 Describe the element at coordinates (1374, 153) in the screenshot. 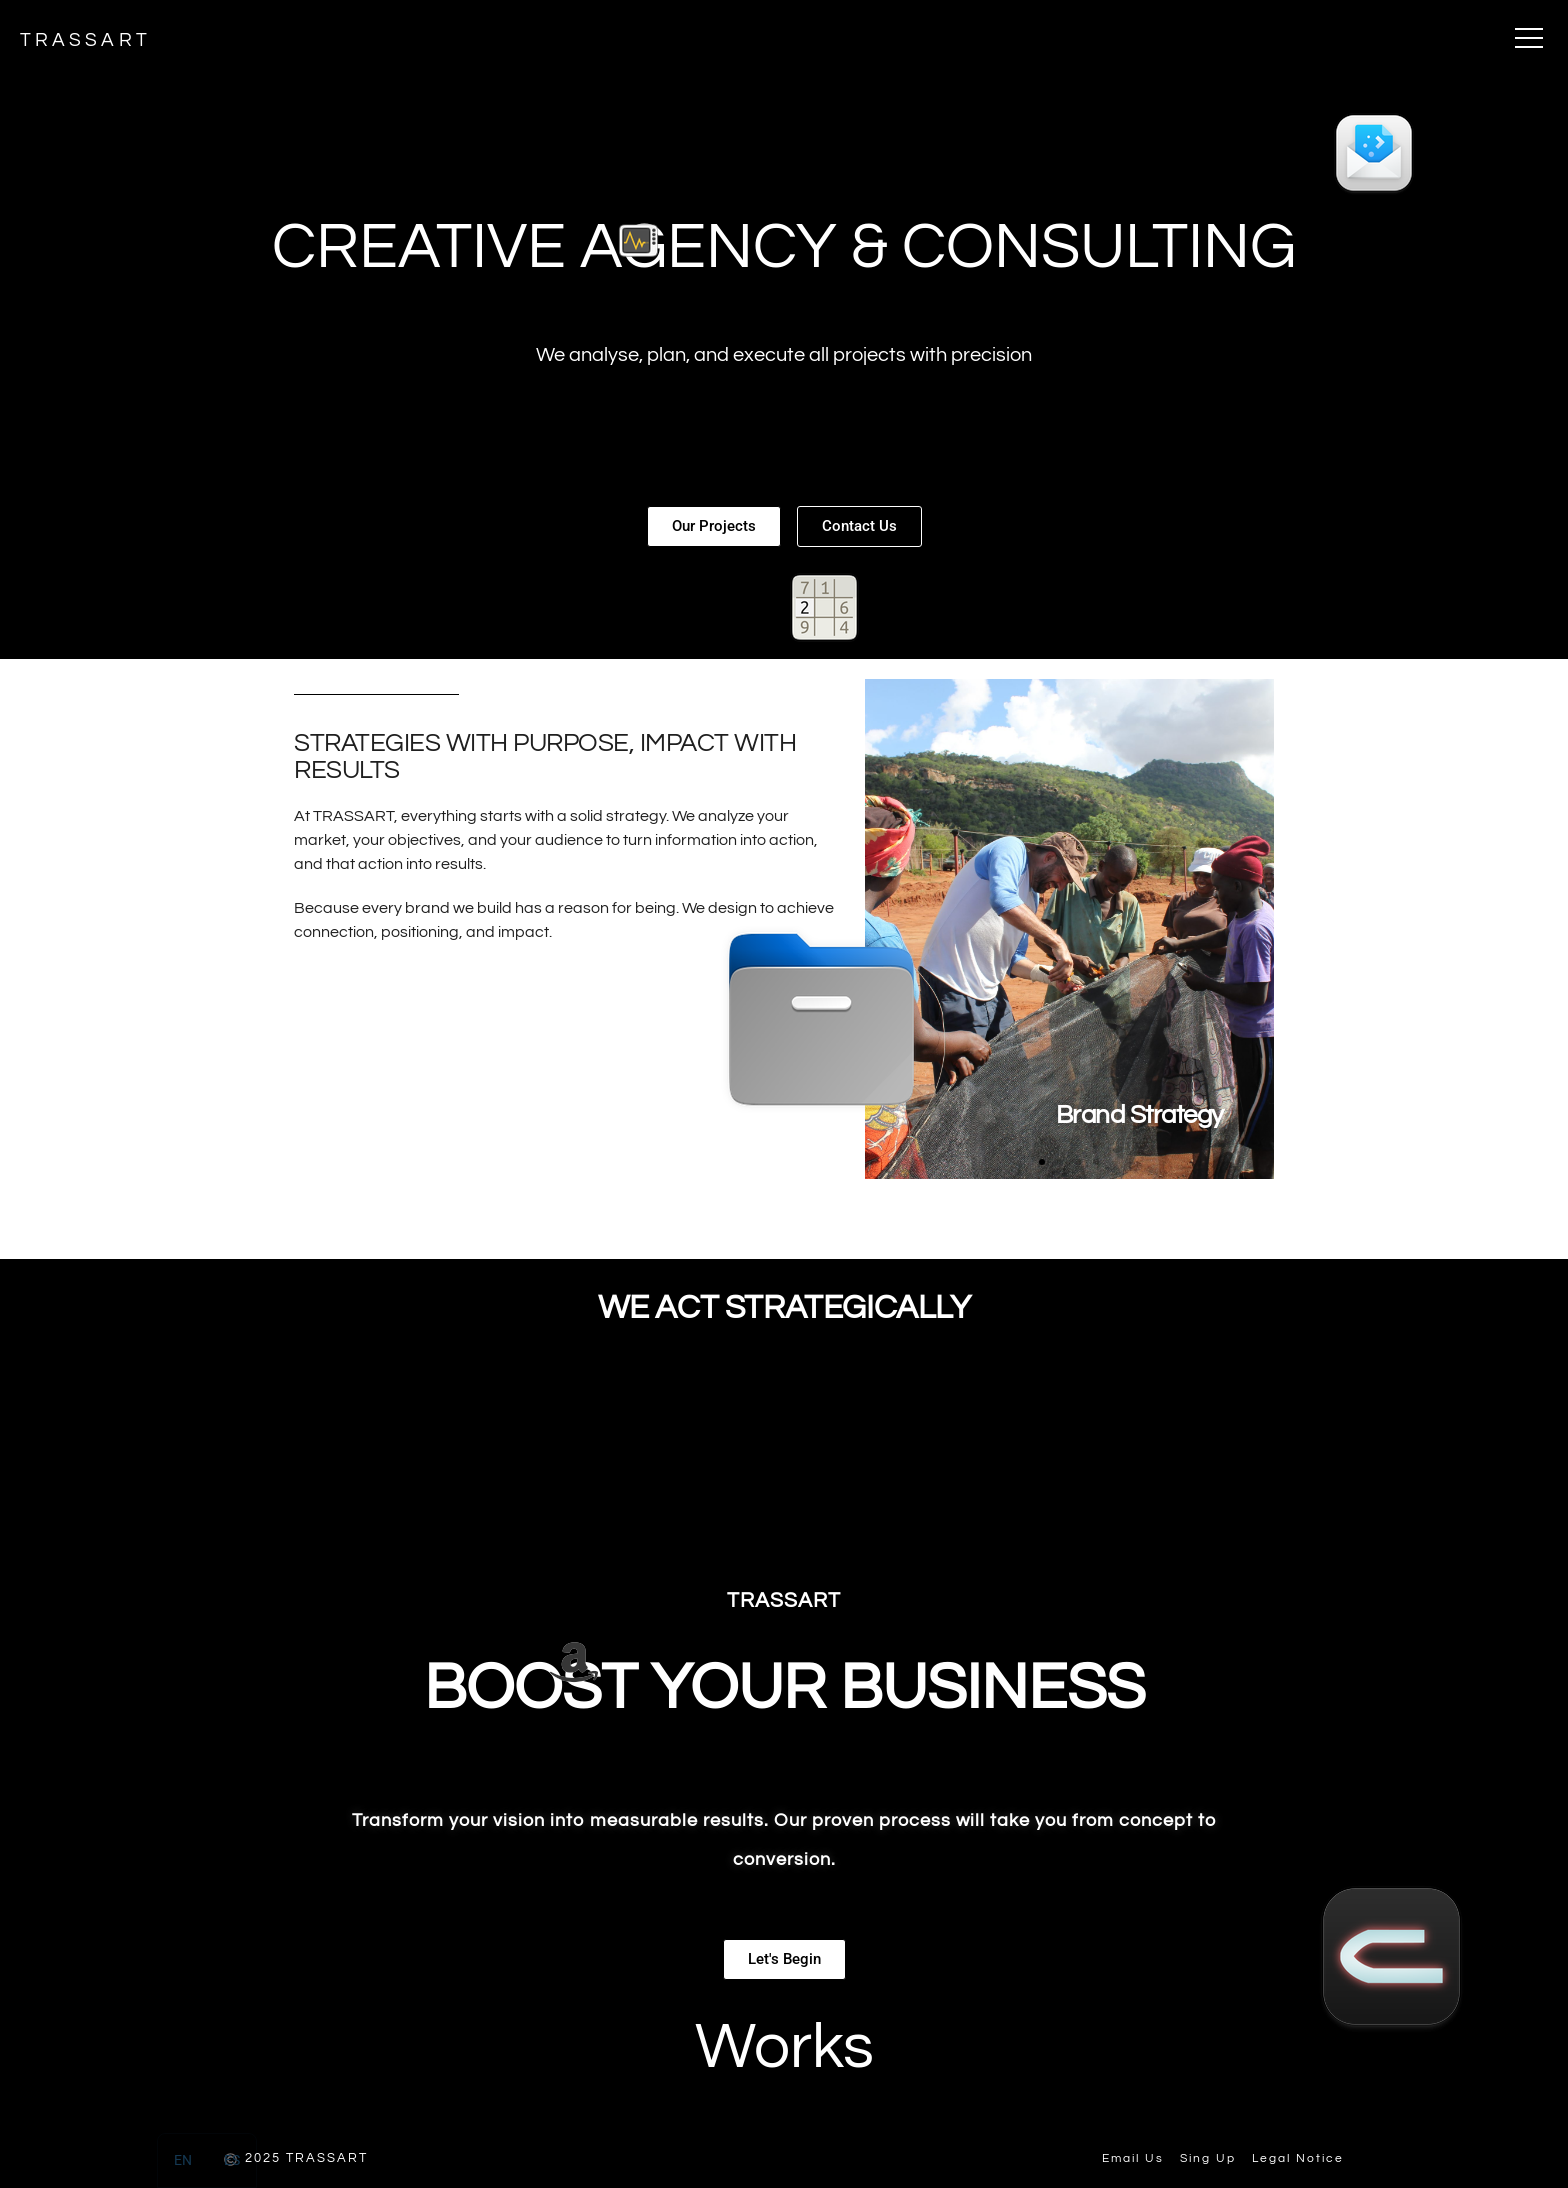

I see `open sieve mail filter editor` at that location.